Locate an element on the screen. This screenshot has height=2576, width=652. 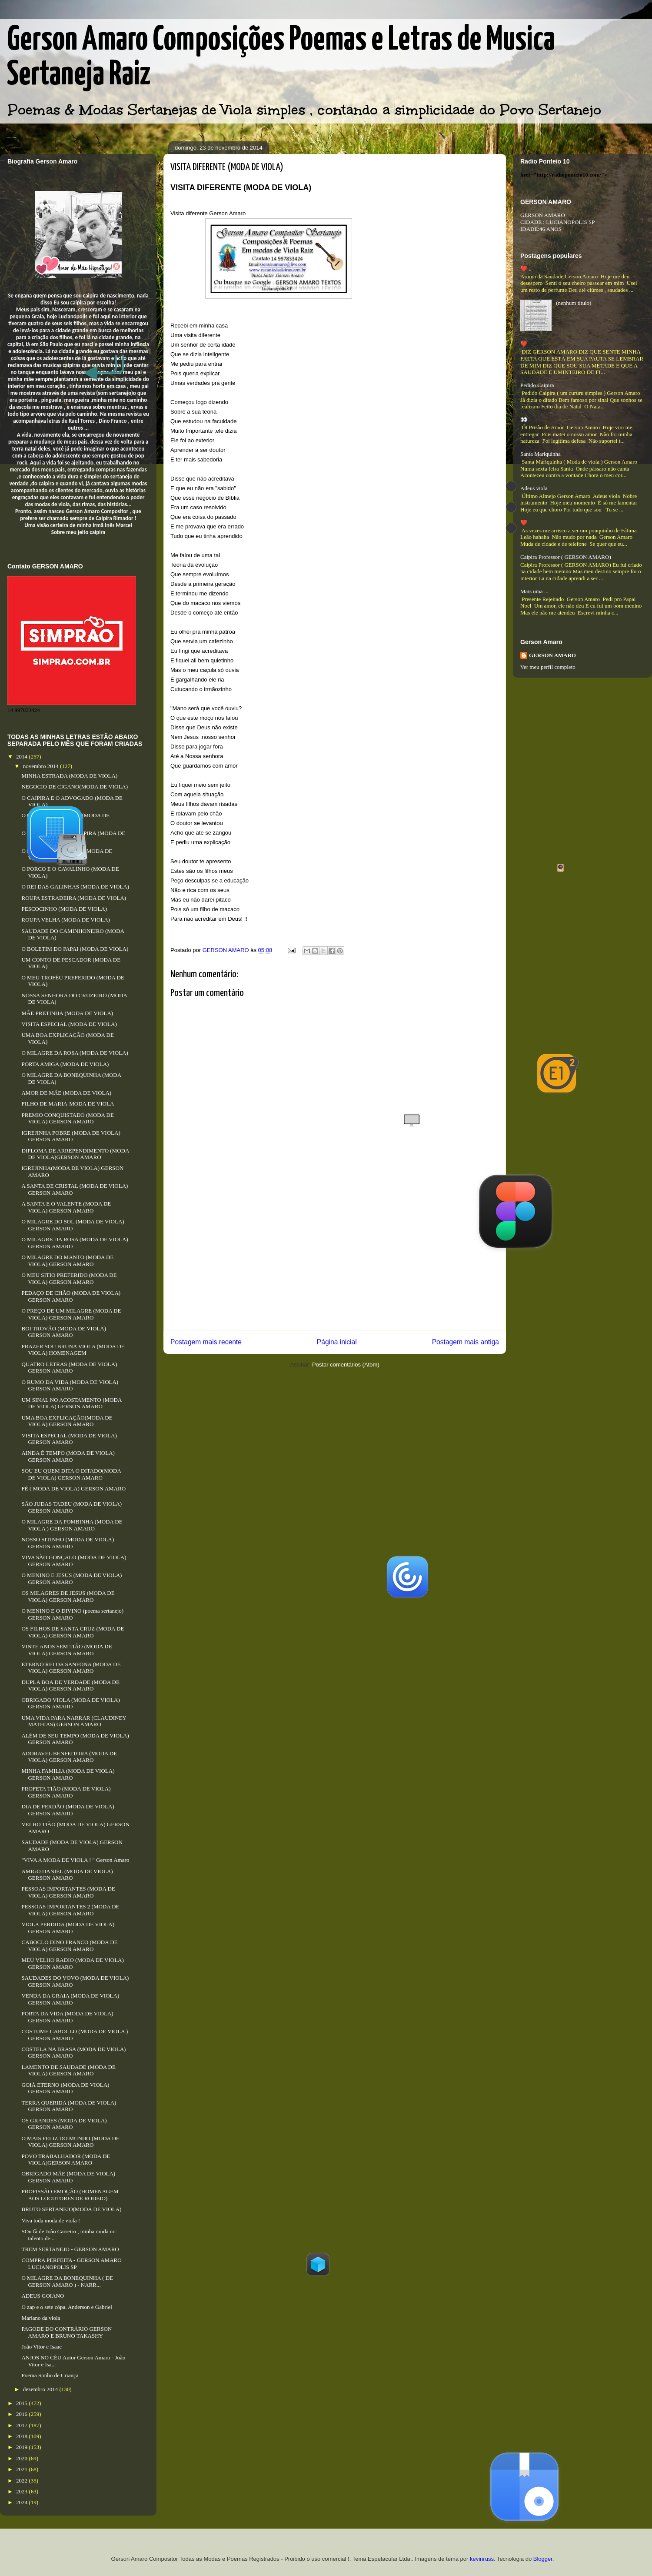
install or update system software is located at coordinates (55, 834).